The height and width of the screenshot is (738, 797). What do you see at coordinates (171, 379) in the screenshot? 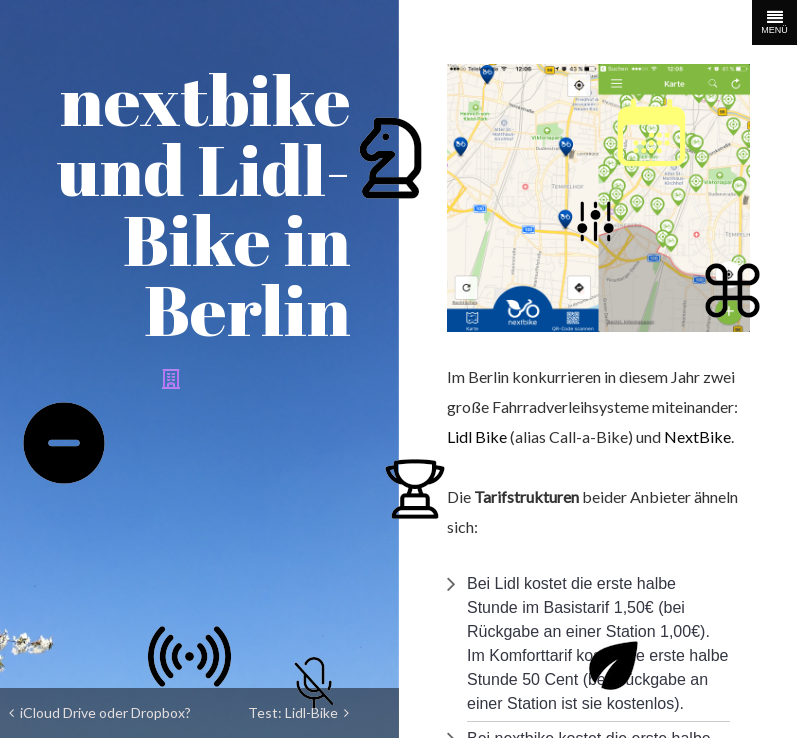
I see `view office or workplace information` at bounding box center [171, 379].